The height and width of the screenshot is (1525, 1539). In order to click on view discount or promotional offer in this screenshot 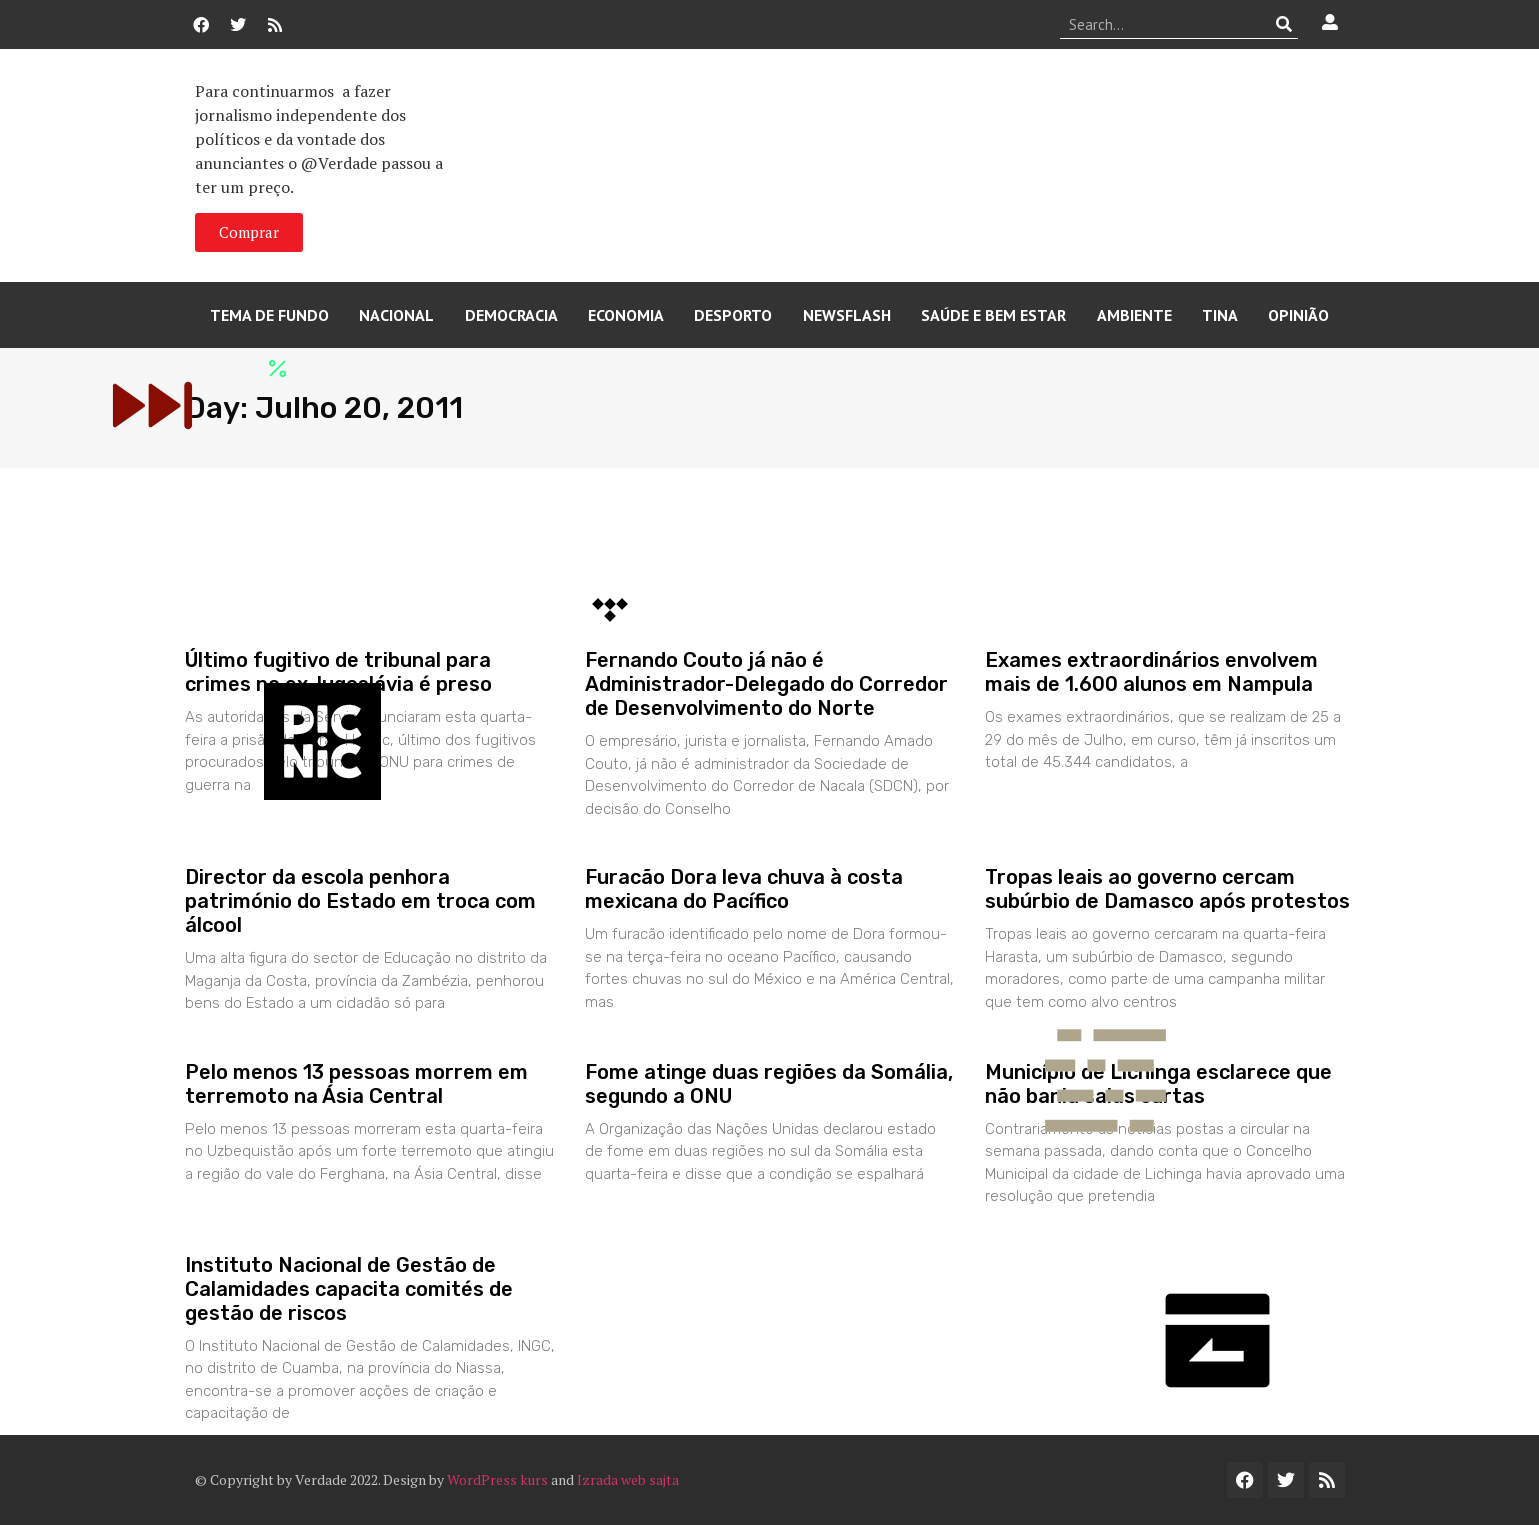, I will do `click(277, 368)`.